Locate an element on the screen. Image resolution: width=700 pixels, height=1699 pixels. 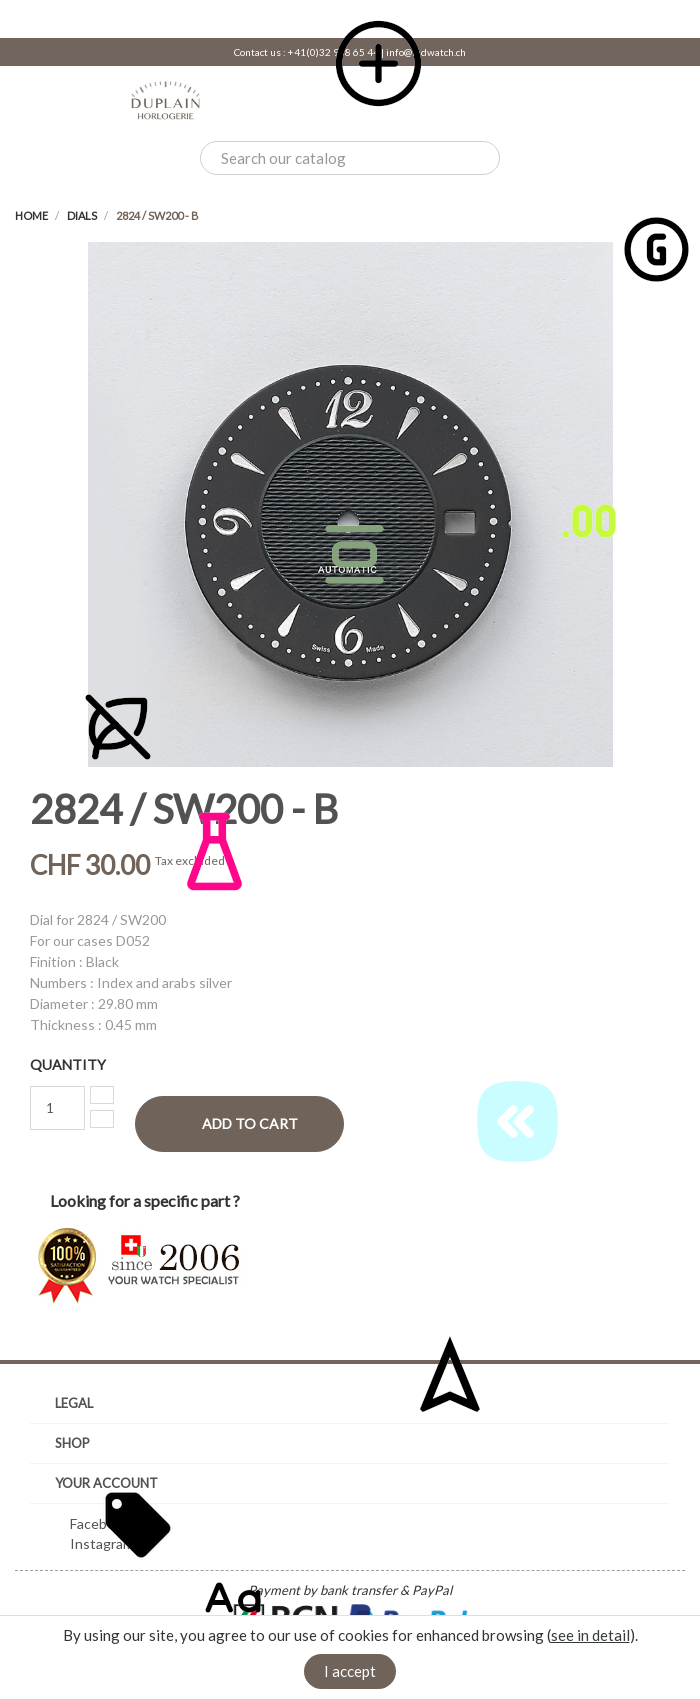
add or view tags for an item is located at coordinates (138, 1525).